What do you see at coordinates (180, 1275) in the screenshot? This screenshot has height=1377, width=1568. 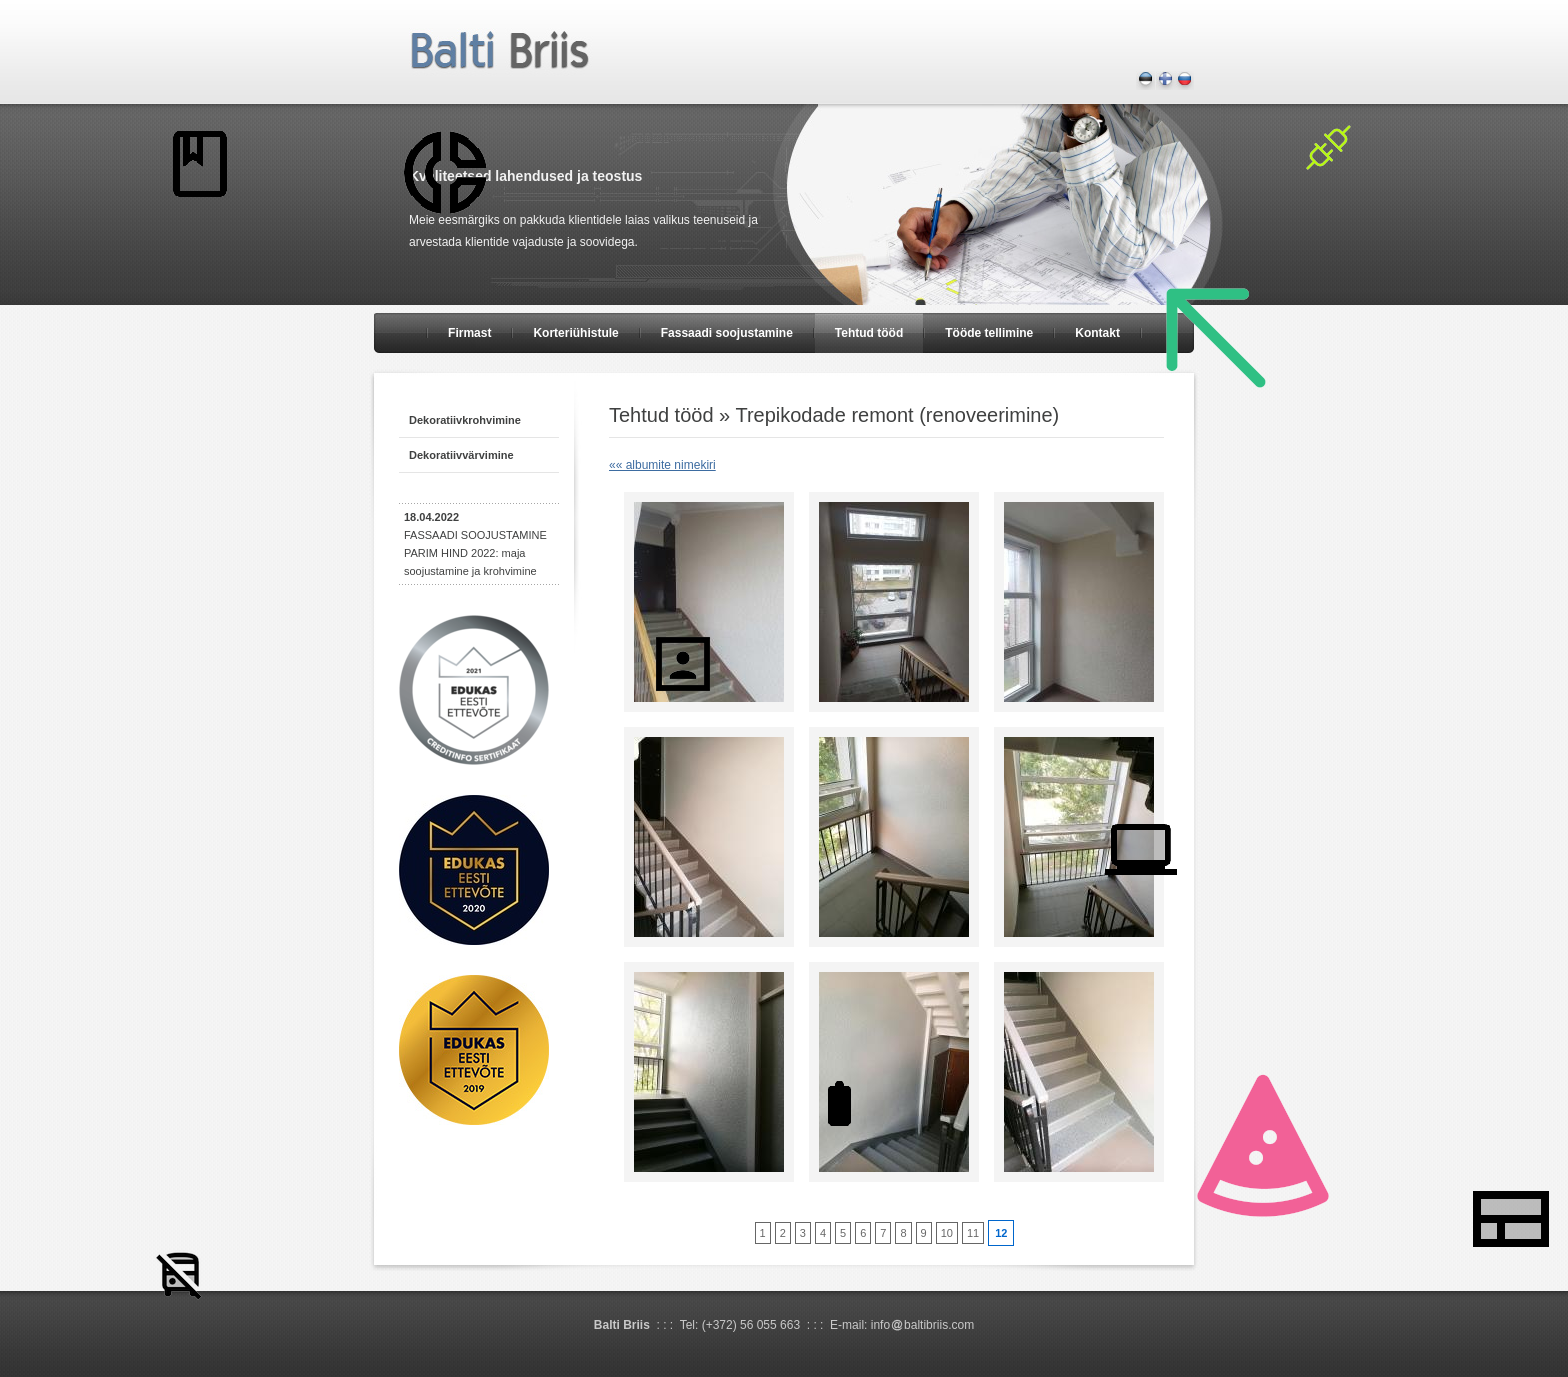 I see `indicates transfers are not available at this stop` at bounding box center [180, 1275].